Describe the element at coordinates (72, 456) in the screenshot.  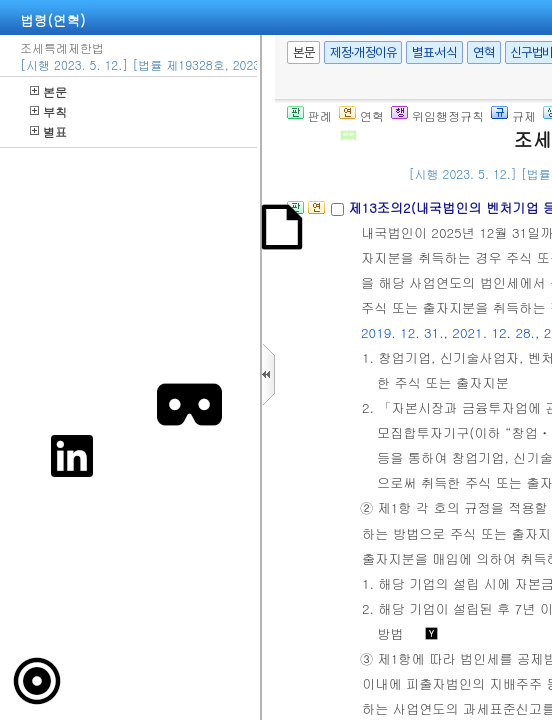
I see `open LinkedIn profile` at that location.